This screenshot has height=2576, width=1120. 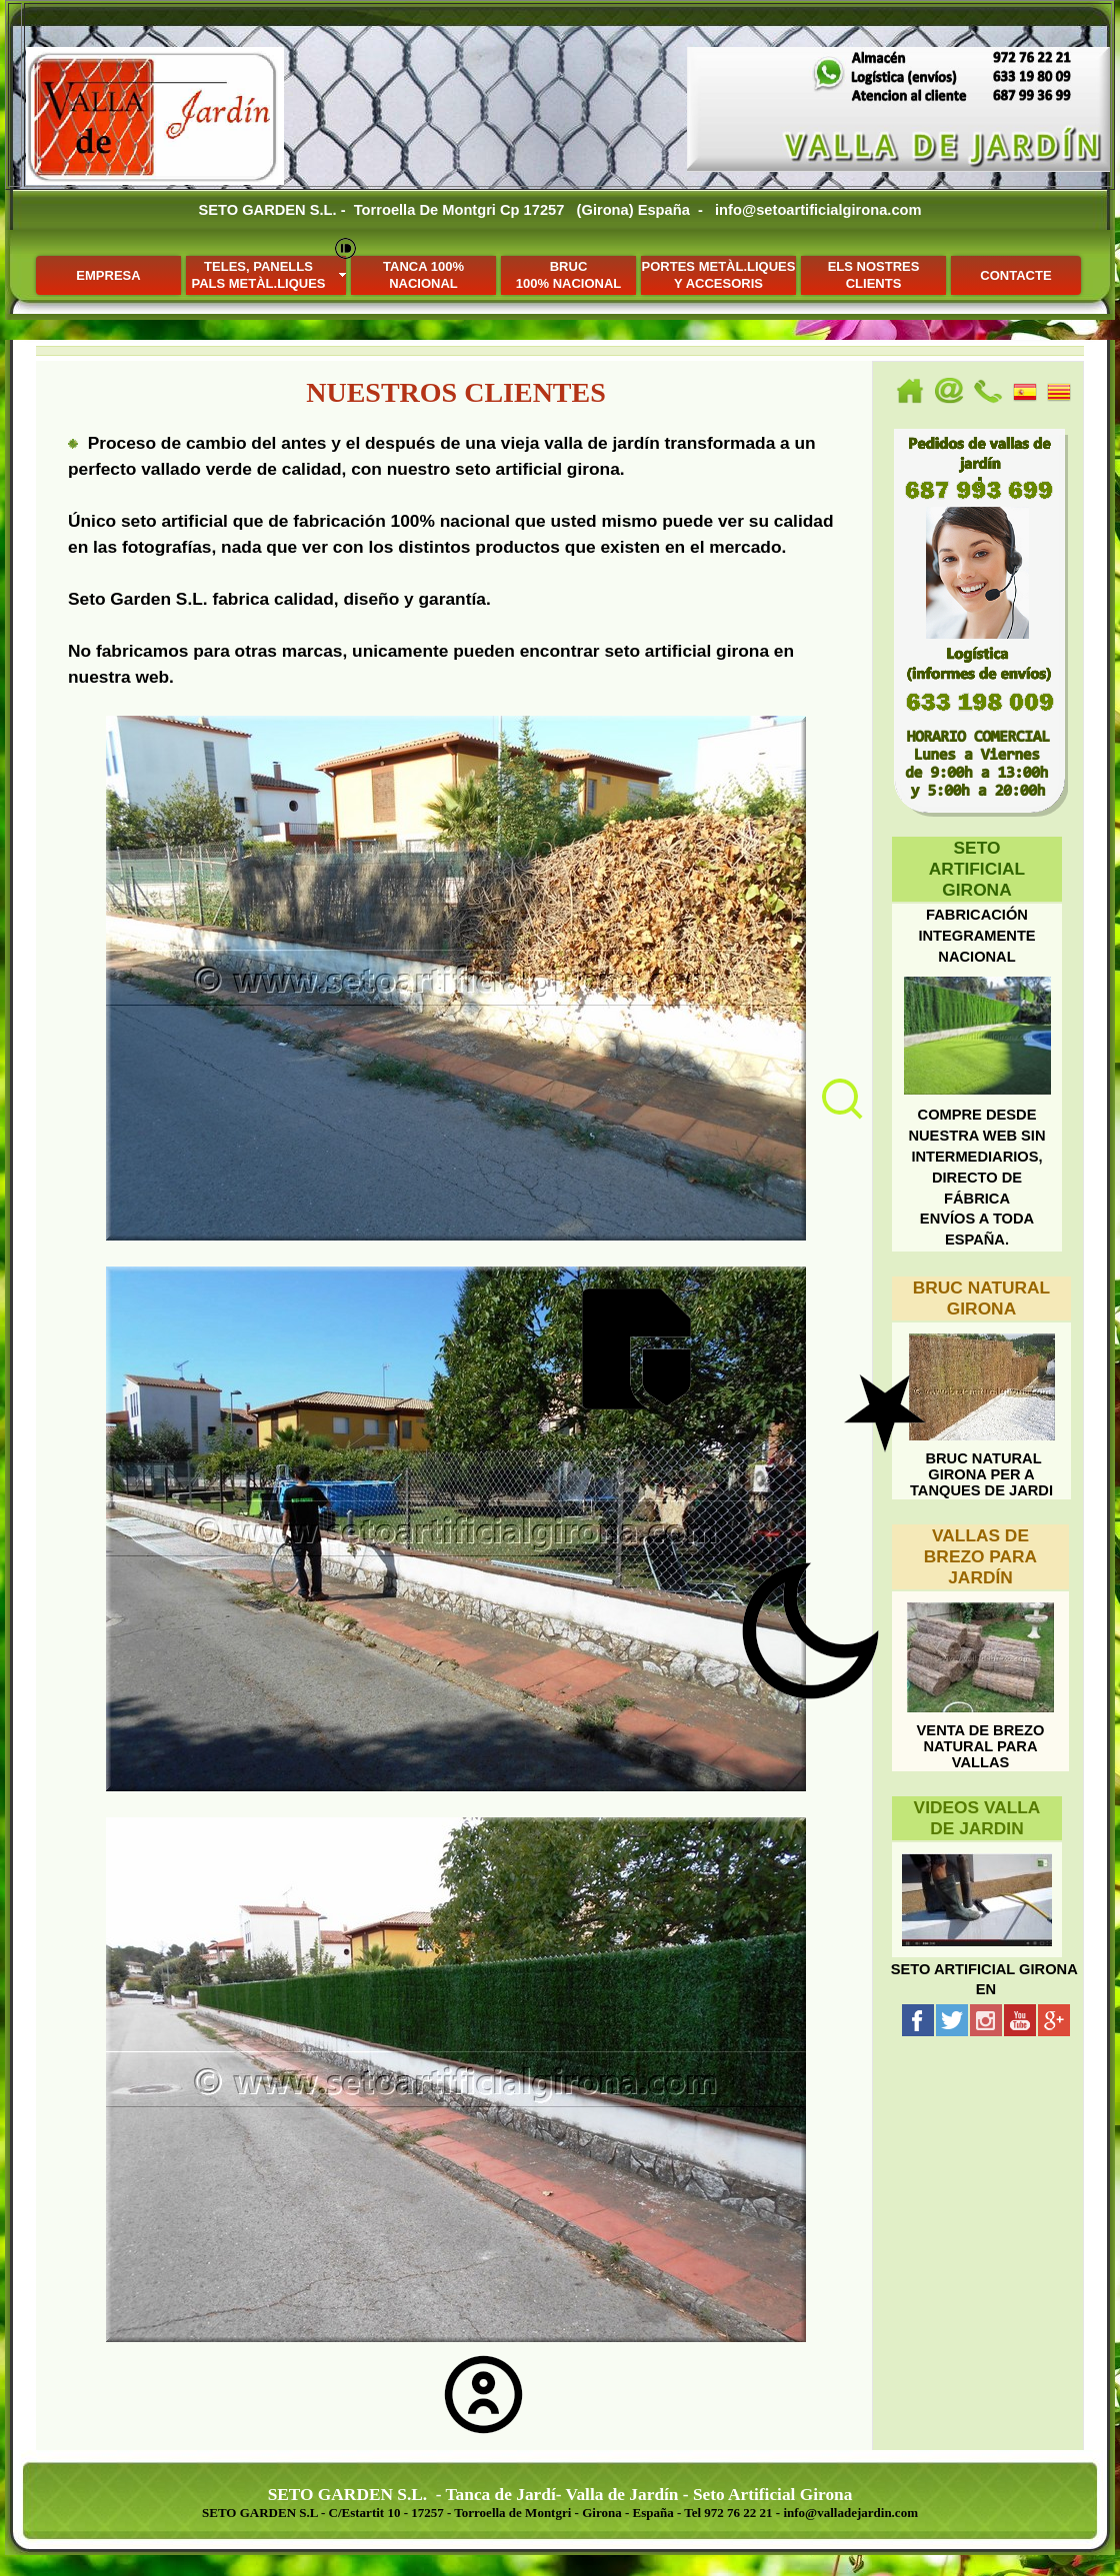 What do you see at coordinates (810, 1630) in the screenshot?
I see `enable dark mode` at bounding box center [810, 1630].